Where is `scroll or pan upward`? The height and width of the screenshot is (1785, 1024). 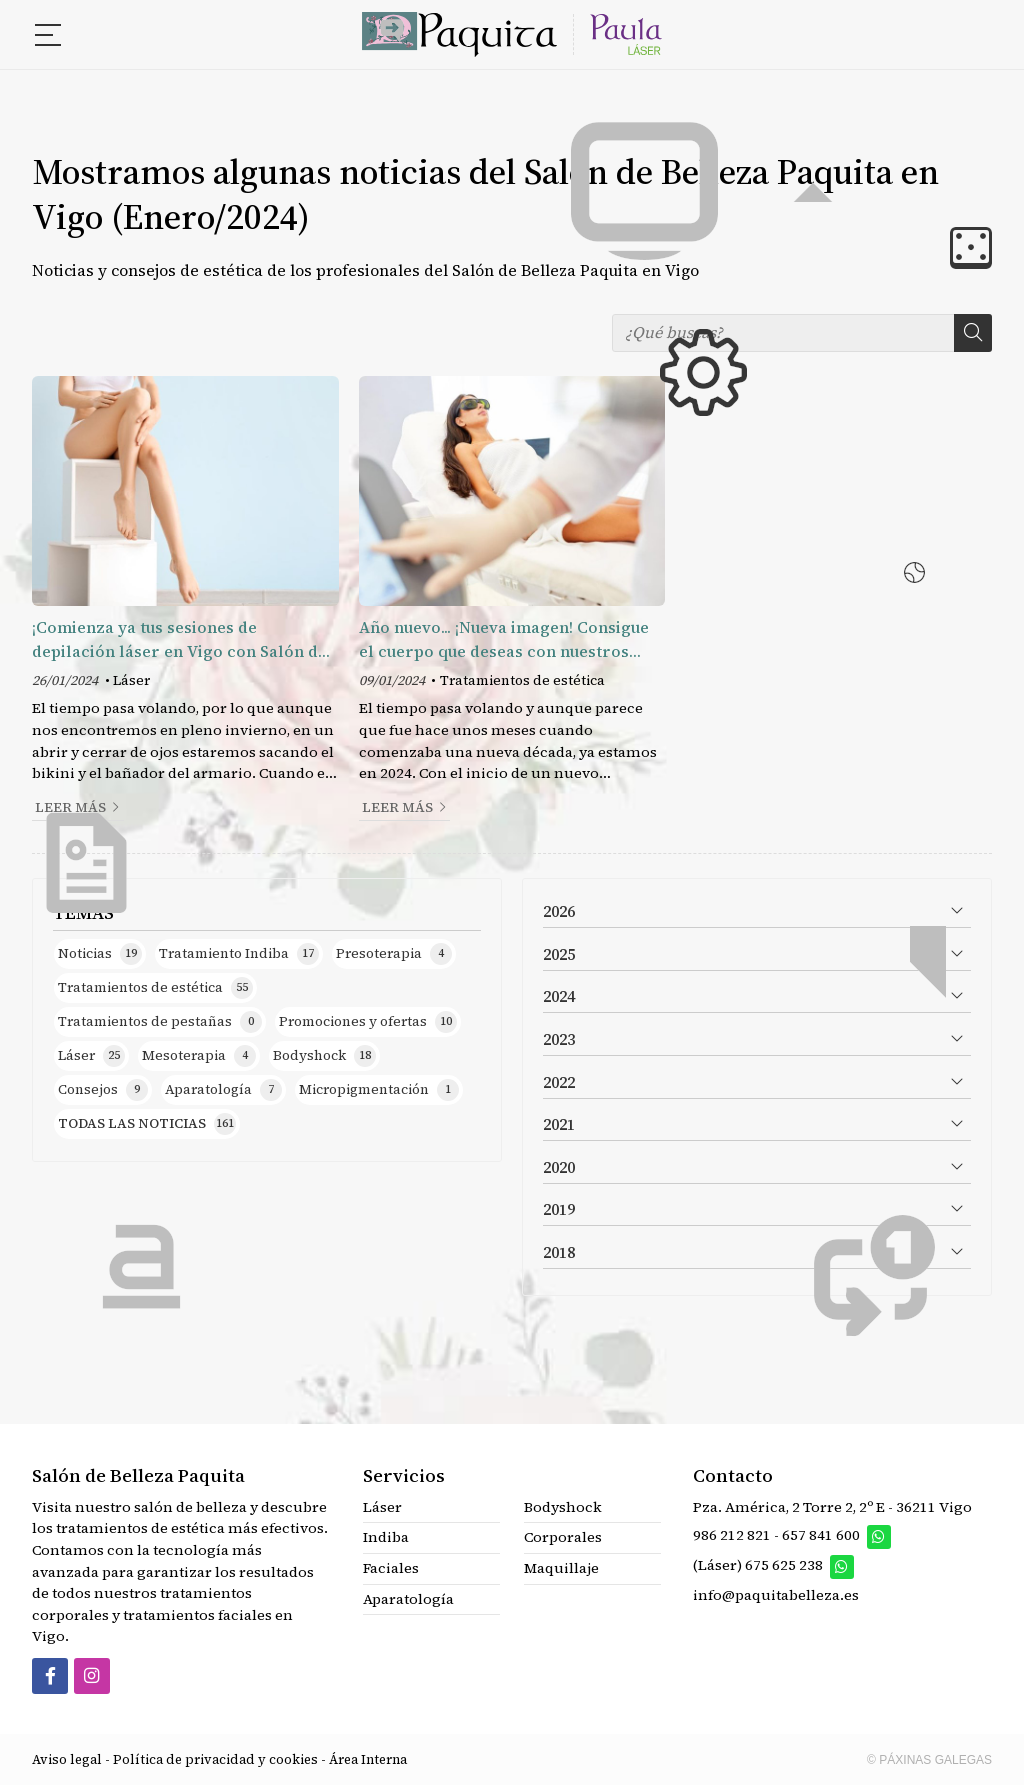
scroll or pan upward is located at coordinates (813, 194).